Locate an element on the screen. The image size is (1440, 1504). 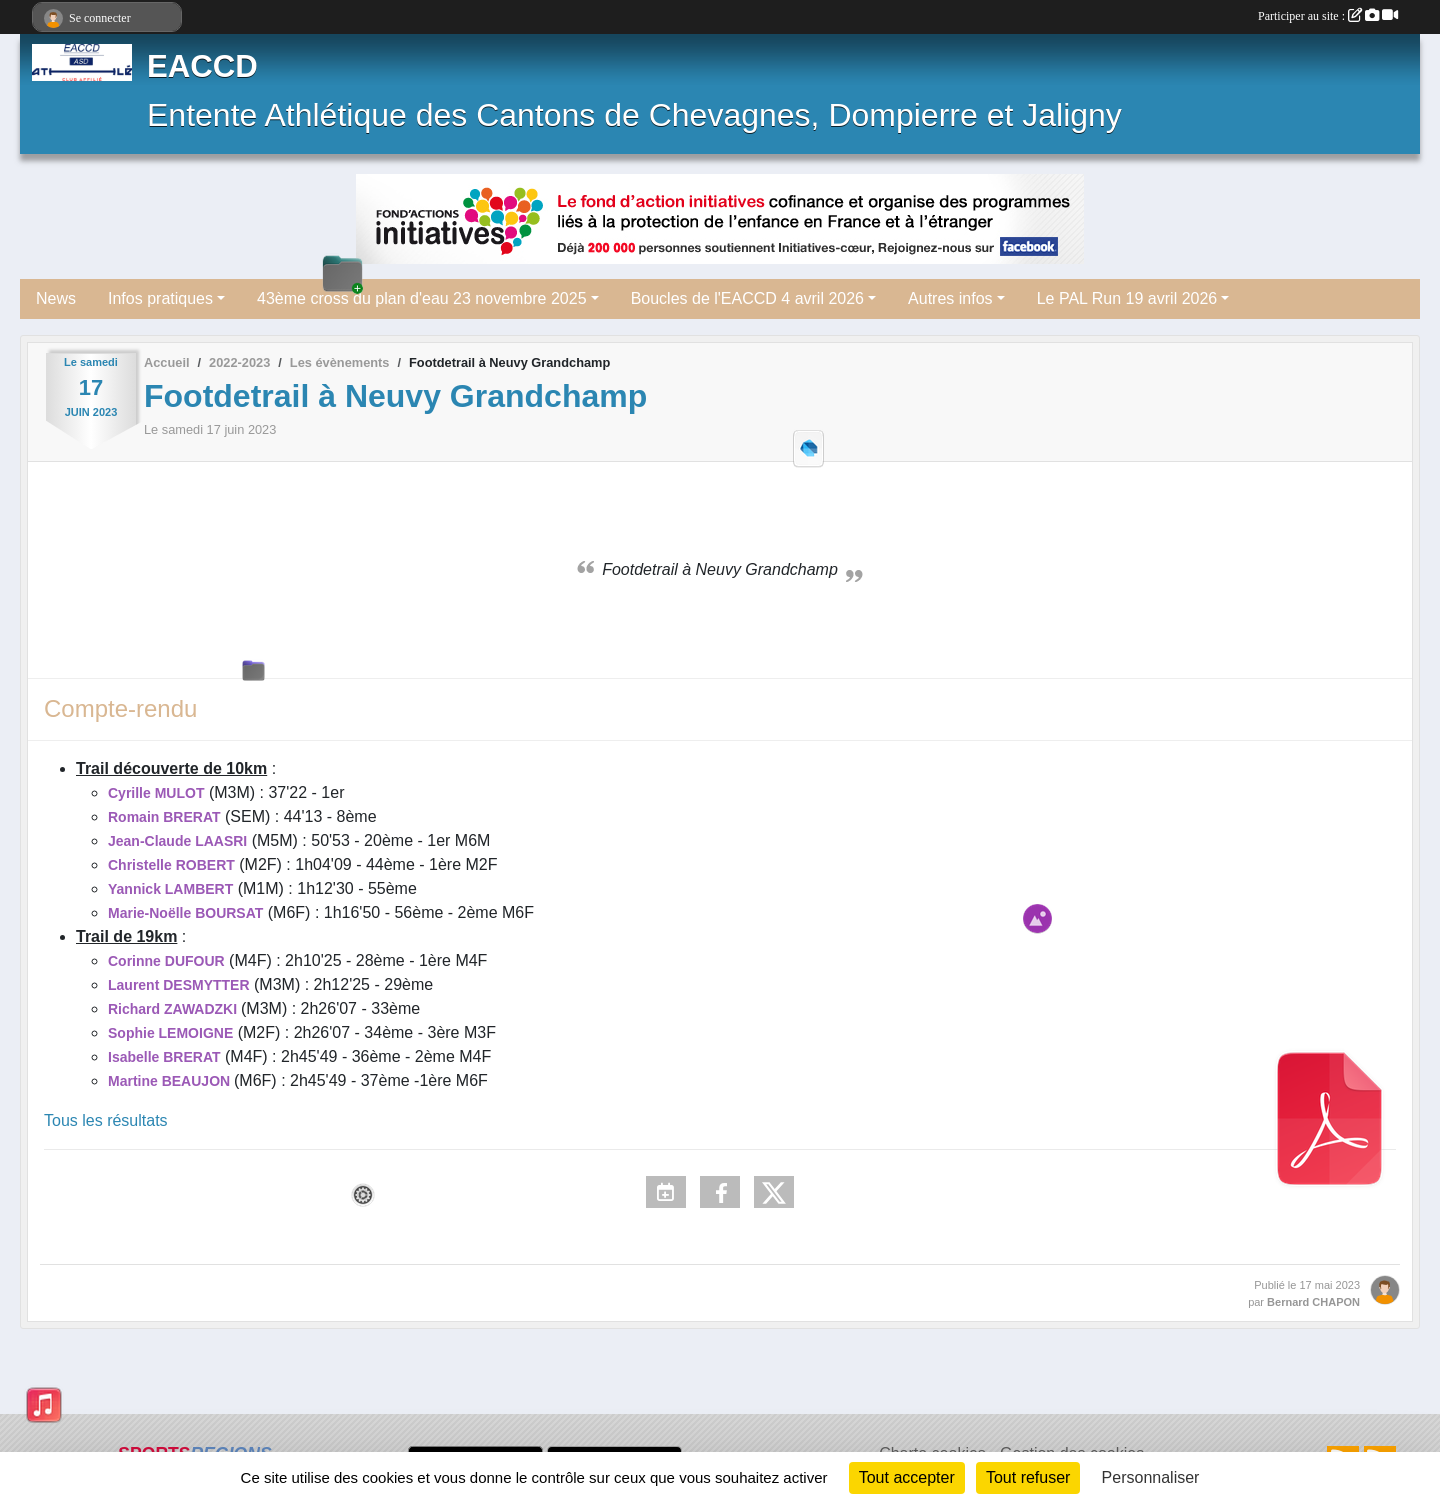
open folder to view contents is located at coordinates (253, 670).